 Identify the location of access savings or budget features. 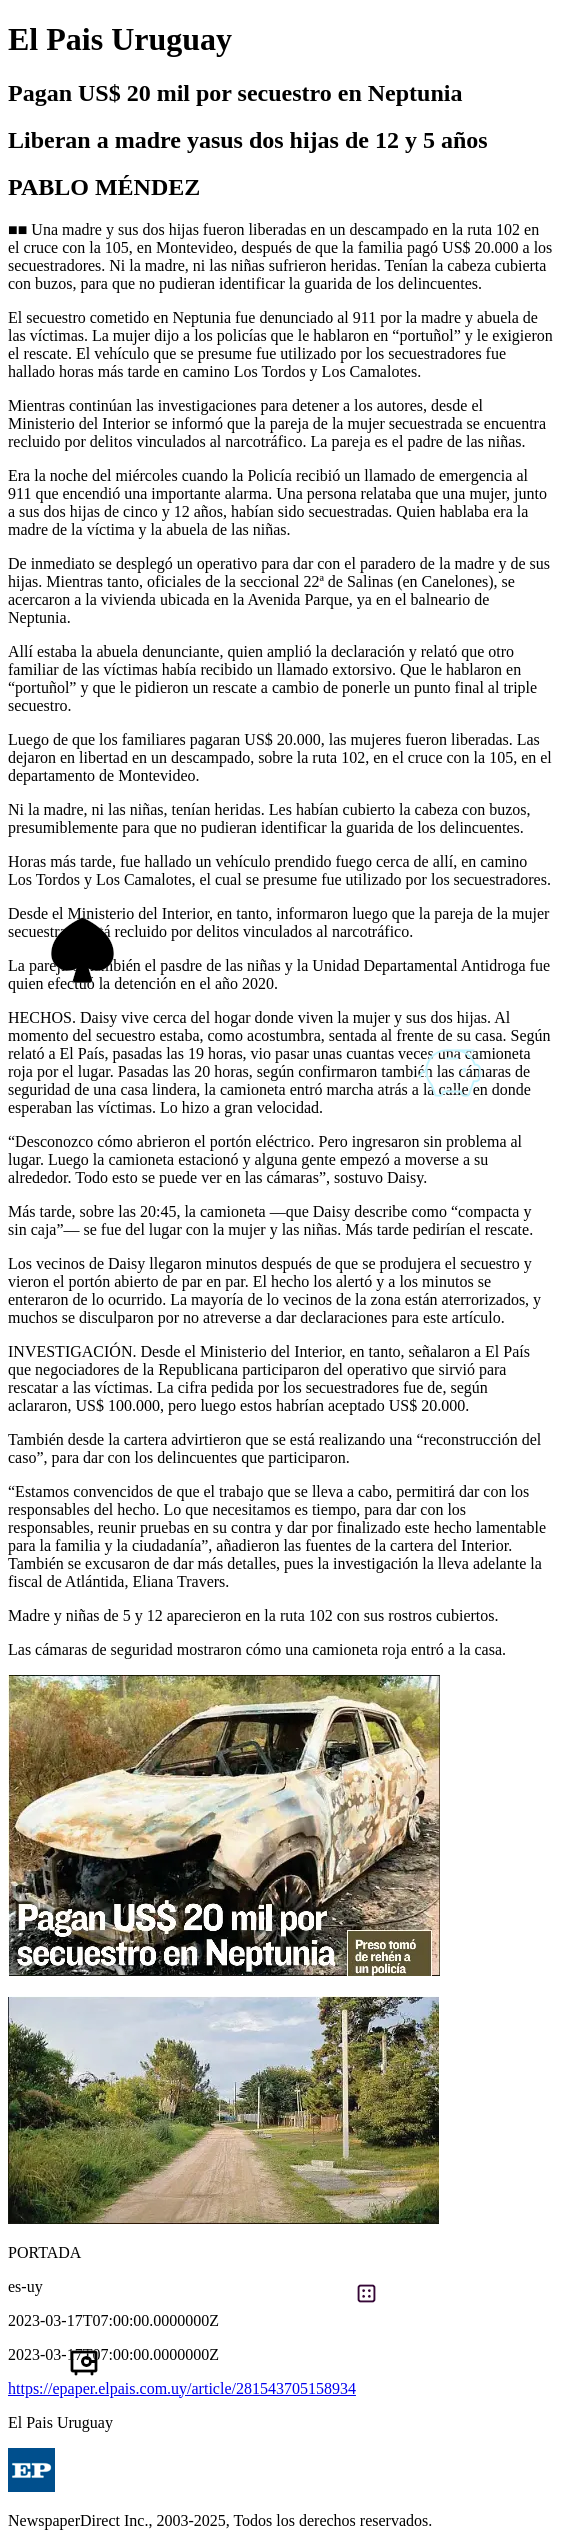
(451, 1073).